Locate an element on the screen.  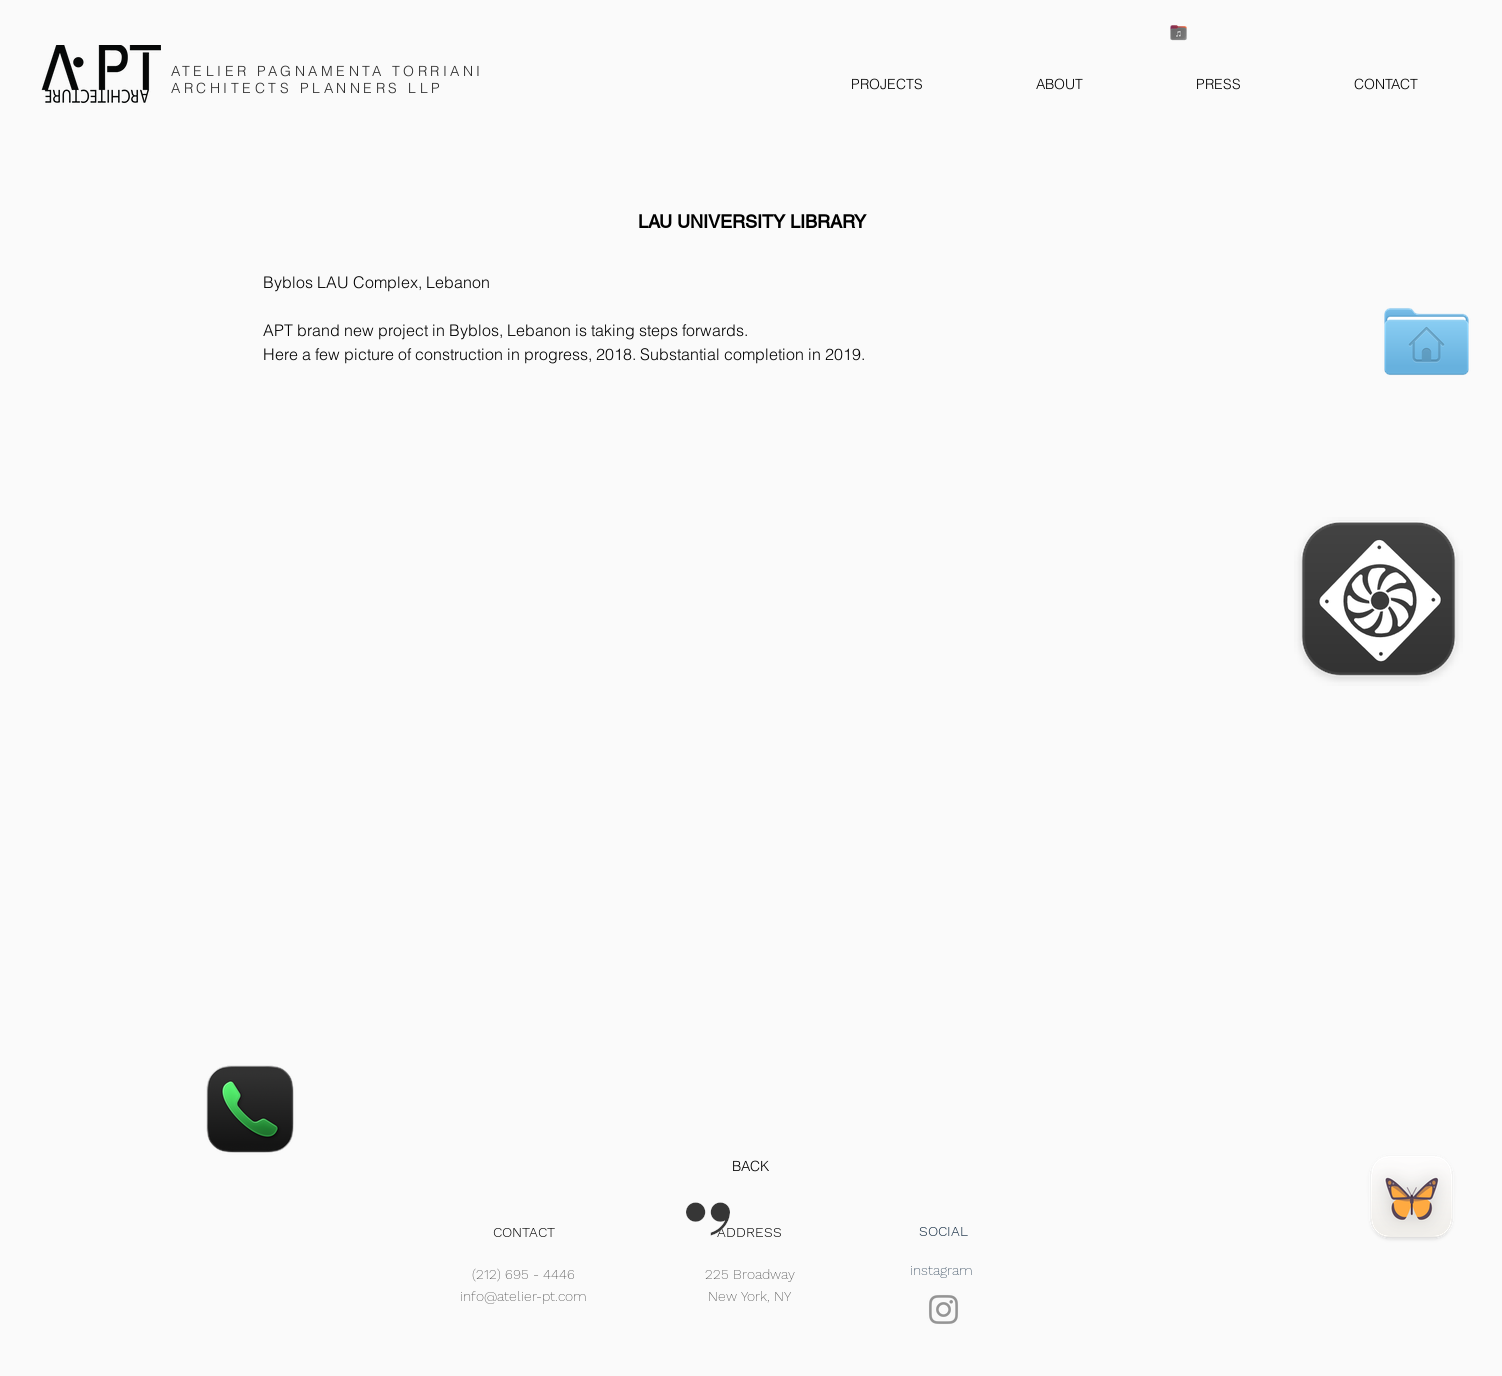
open the phone app to make or receive calls is located at coordinates (250, 1109).